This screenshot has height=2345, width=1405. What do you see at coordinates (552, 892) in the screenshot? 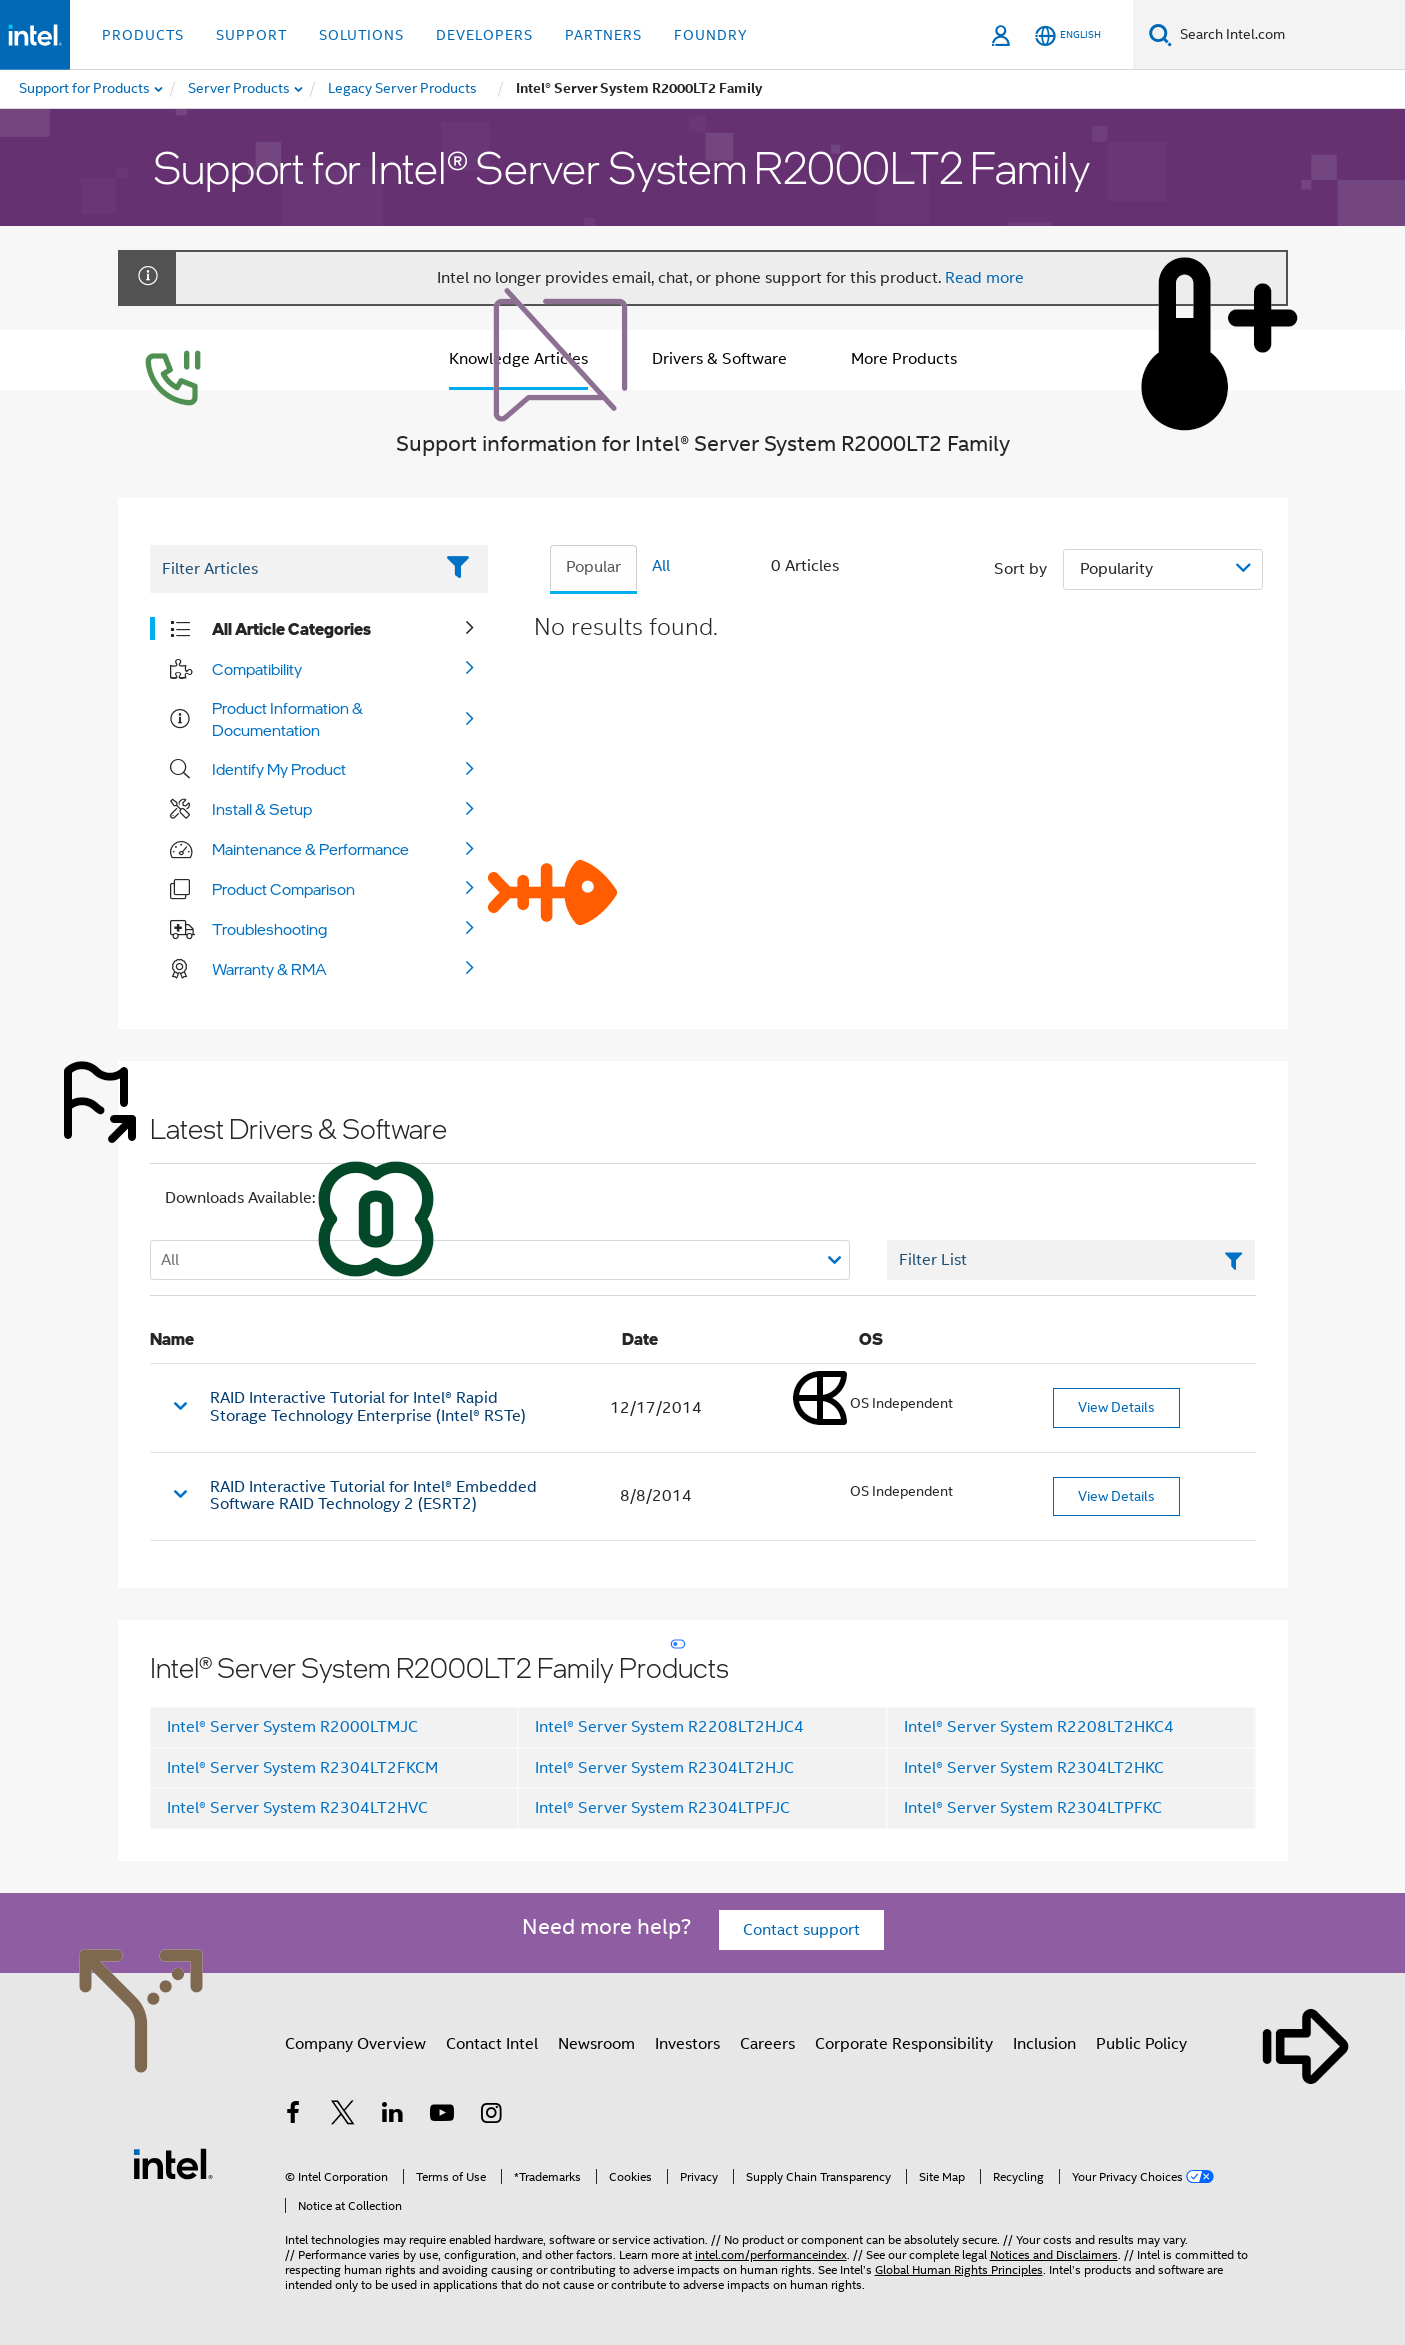
I see `indicates empty state or no results found` at bounding box center [552, 892].